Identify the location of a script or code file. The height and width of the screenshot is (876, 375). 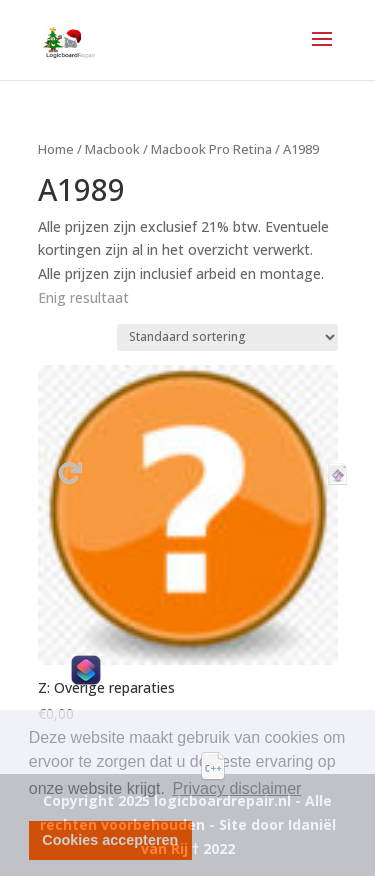
(338, 474).